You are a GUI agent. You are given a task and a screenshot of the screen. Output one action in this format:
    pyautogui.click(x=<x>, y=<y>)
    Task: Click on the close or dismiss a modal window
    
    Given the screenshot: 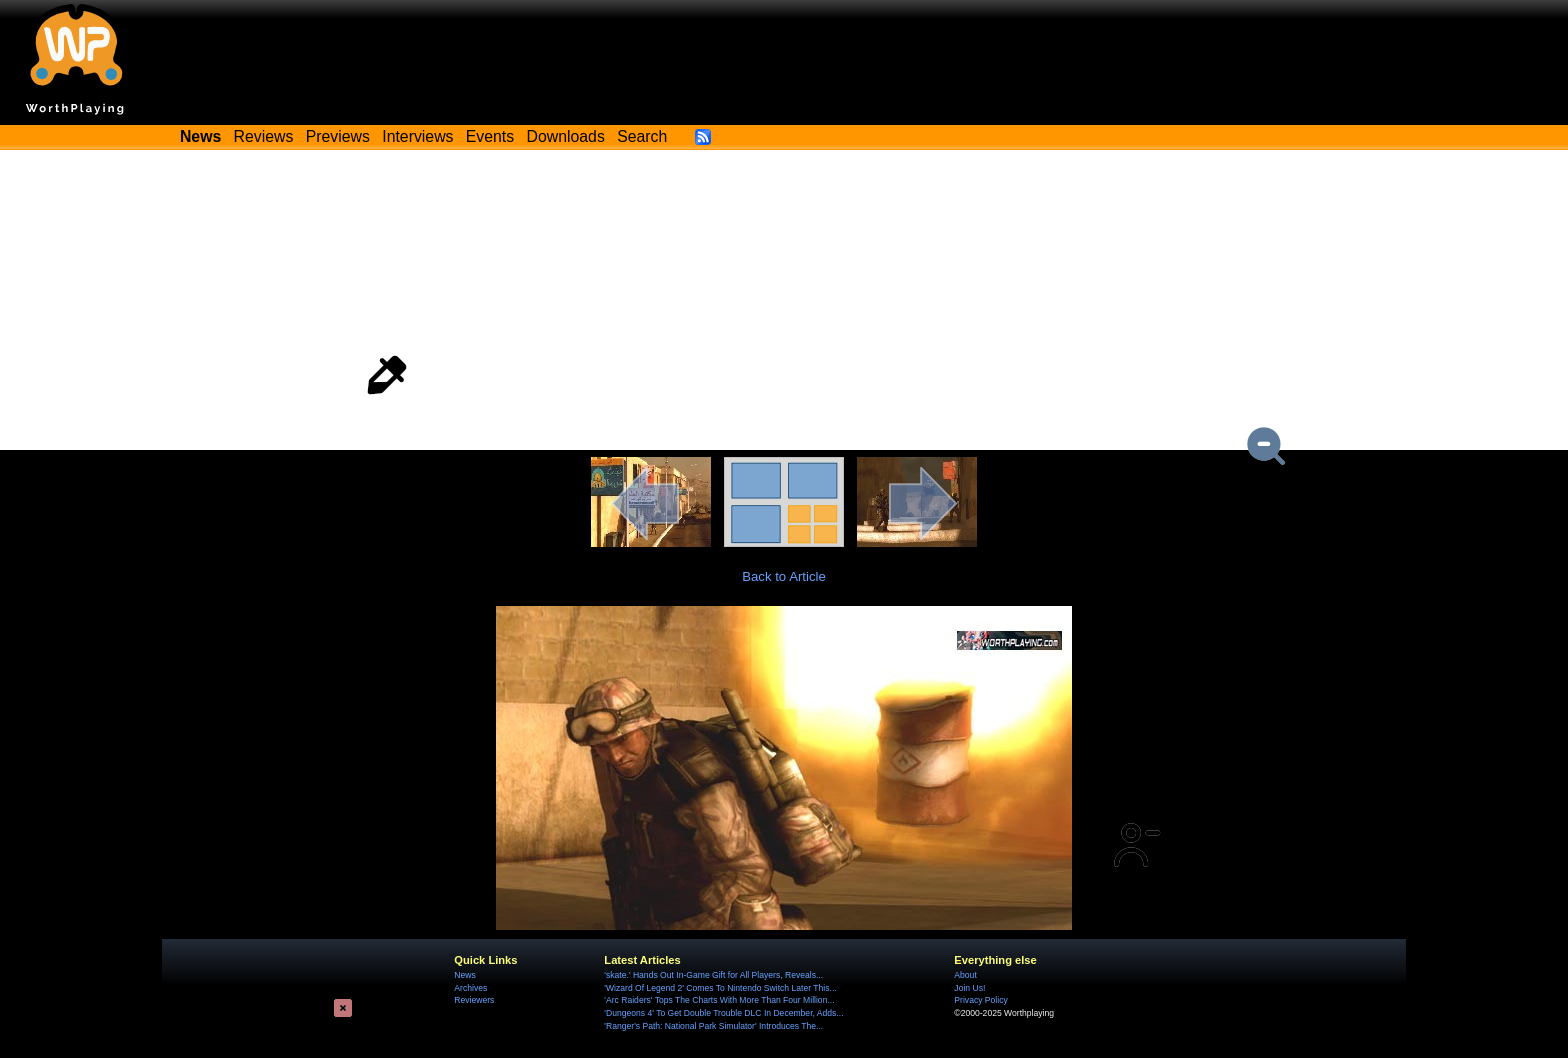 What is the action you would take?
    pyautogui.click(x=343, y=1008)
    